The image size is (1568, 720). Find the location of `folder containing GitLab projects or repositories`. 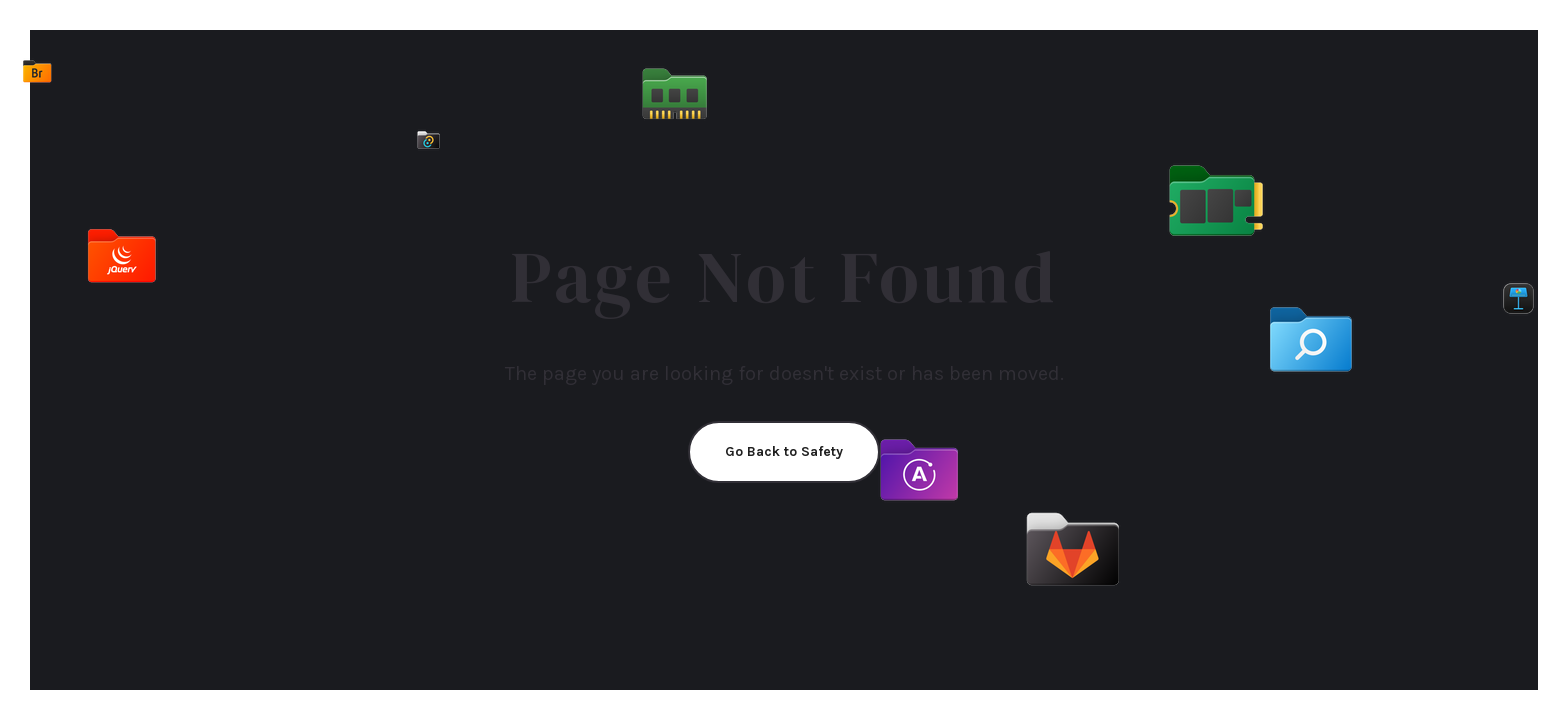

folder containing GitLab projects or repositories is located at coordinates (1072, 551).